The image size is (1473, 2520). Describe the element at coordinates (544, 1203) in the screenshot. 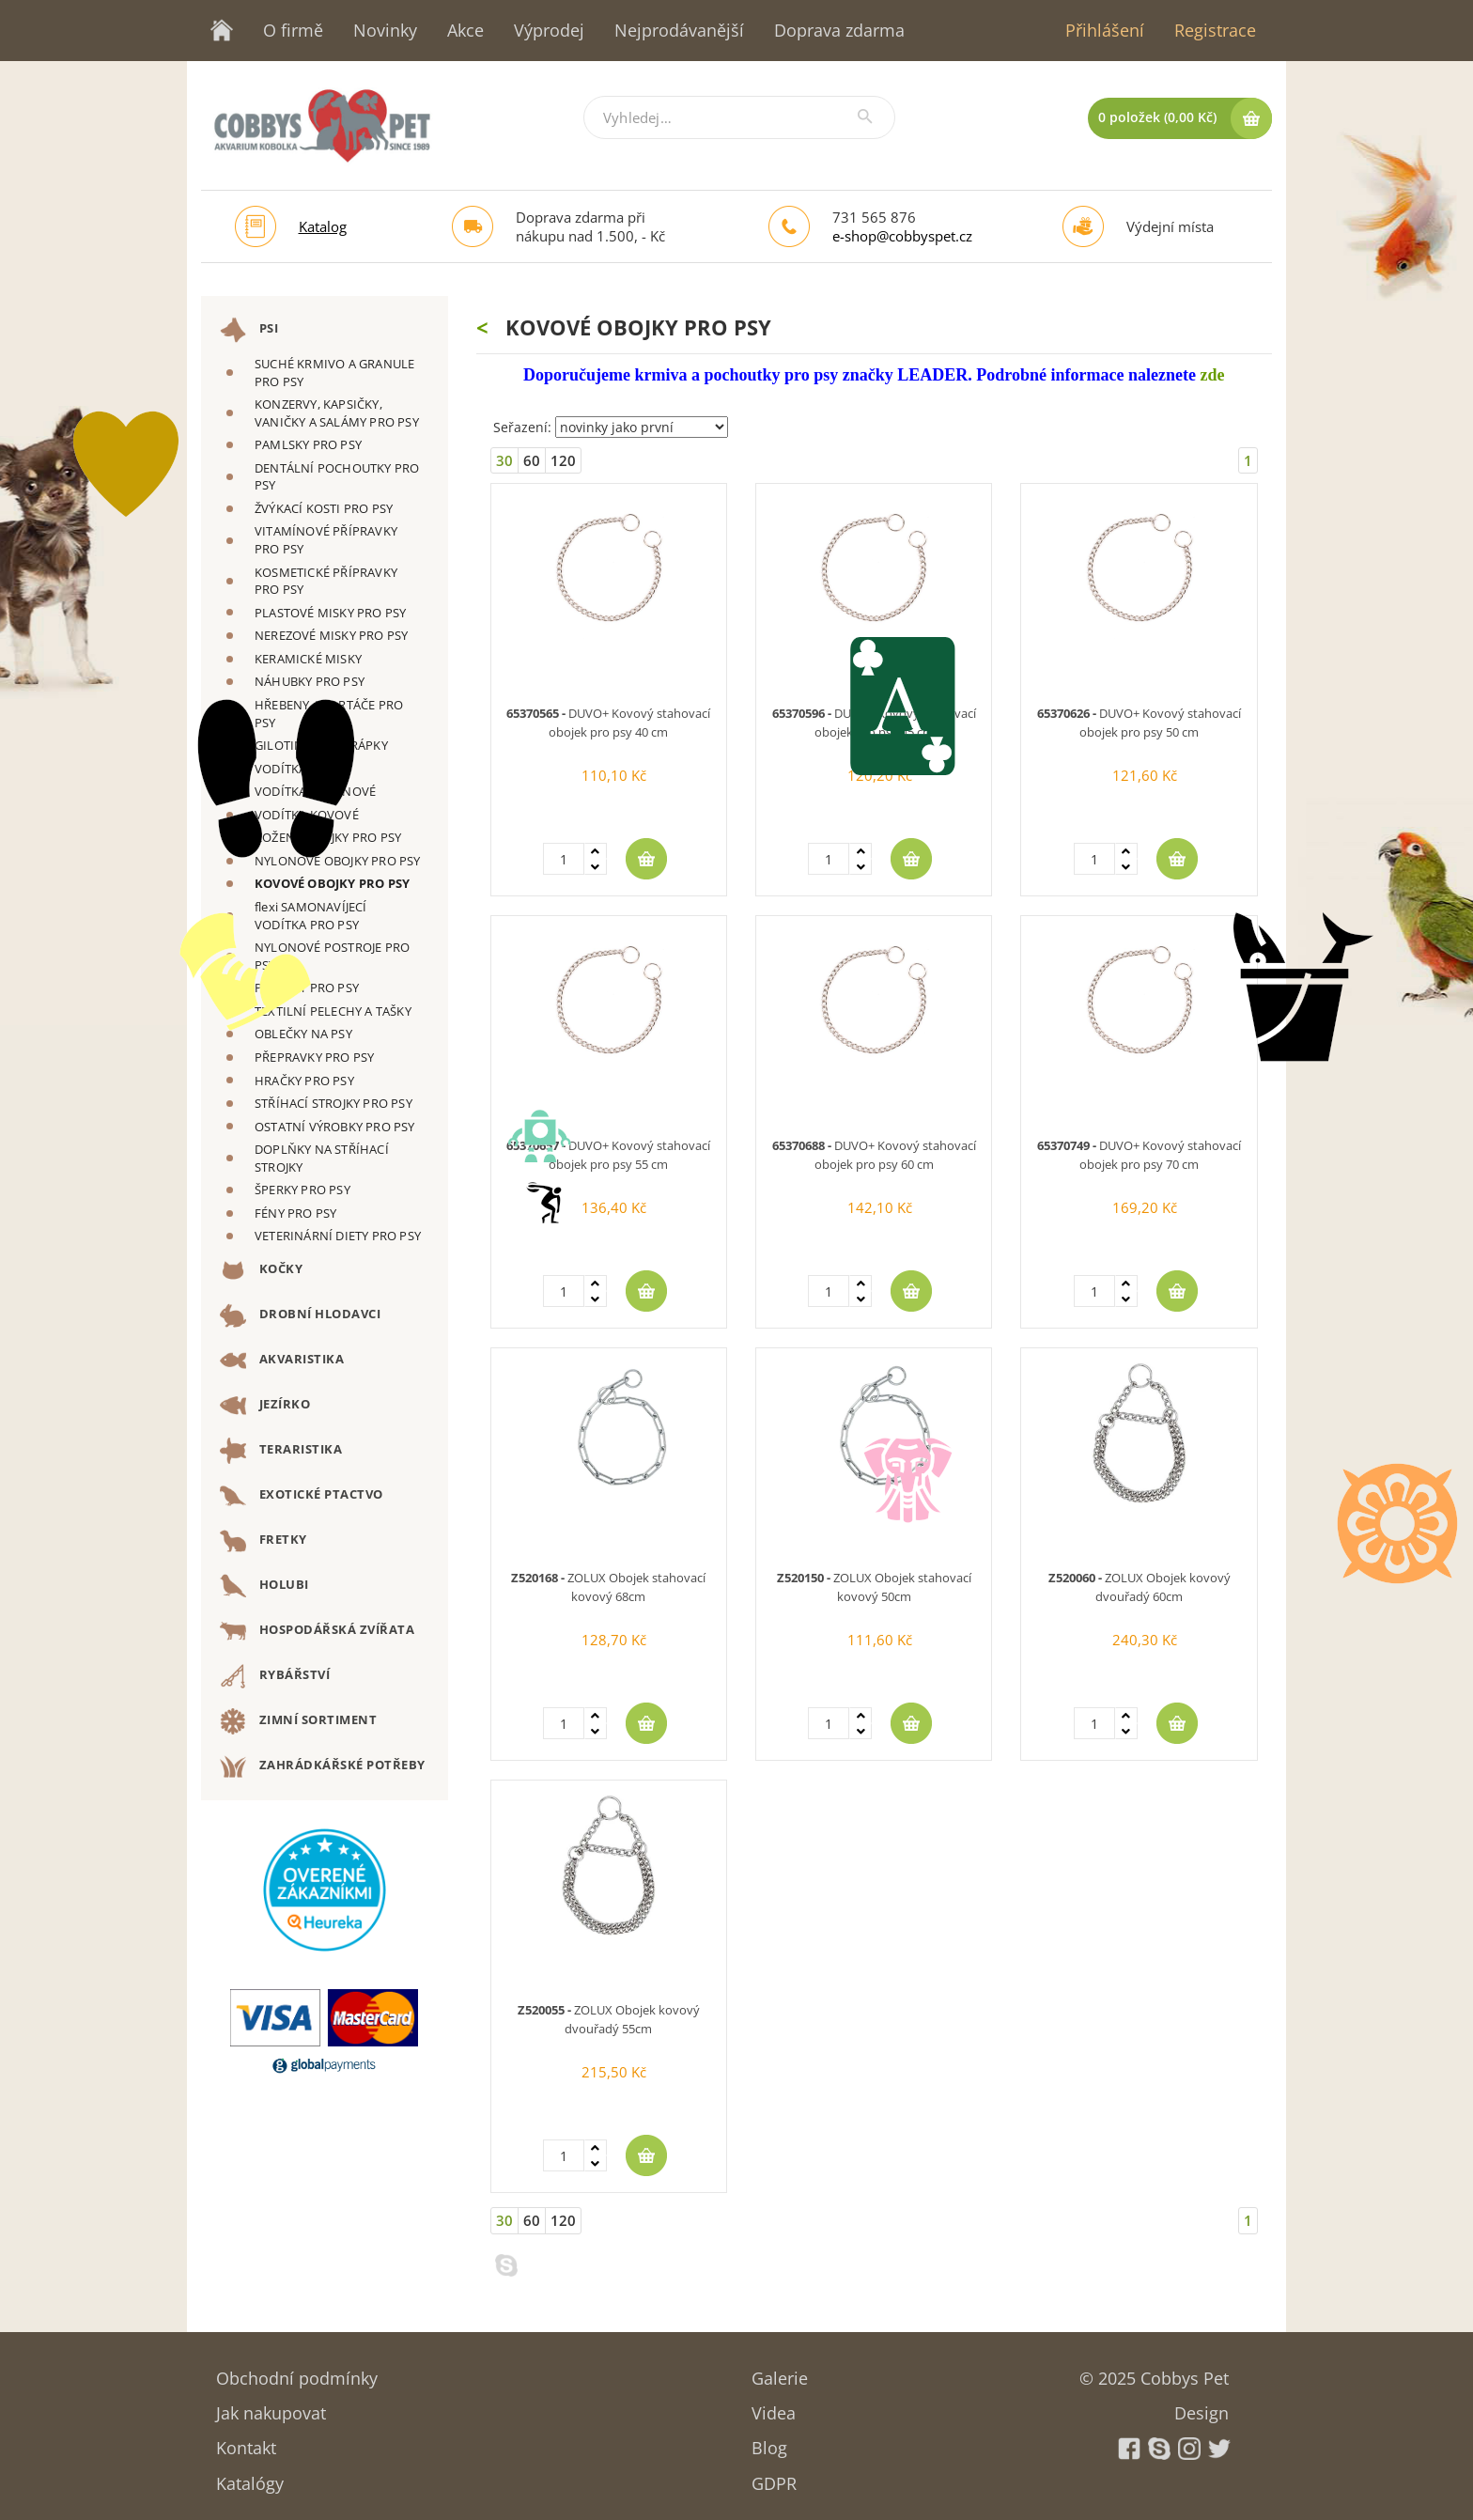

I see `access discus throw or athletics events` at that location.